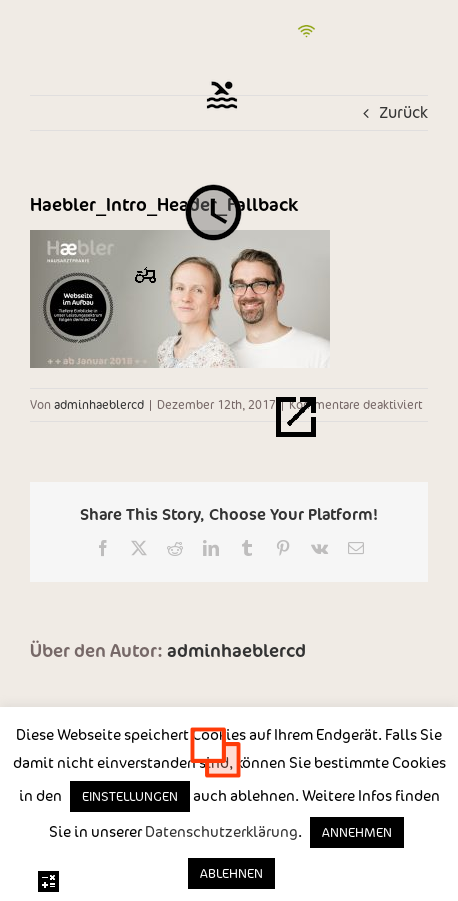 The height and width of the screenshot is (901, 458). What do you see at coordinates (296, 417) in the screenshot?
I see `open link in a new window or tab` at bounding box center [296, 417].